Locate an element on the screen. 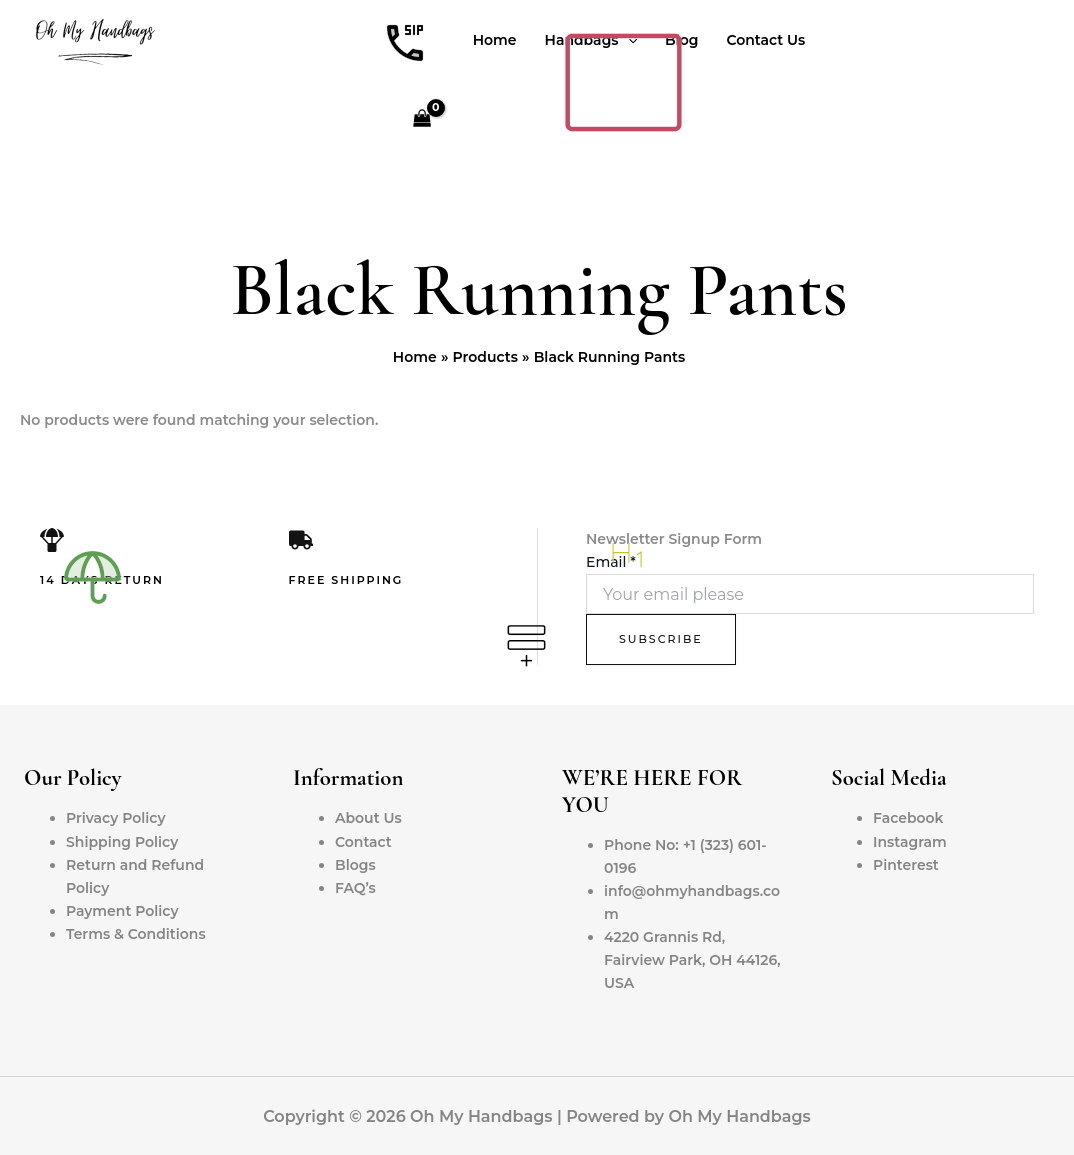  placeholder for content or media is located at coordinates (623, 82).